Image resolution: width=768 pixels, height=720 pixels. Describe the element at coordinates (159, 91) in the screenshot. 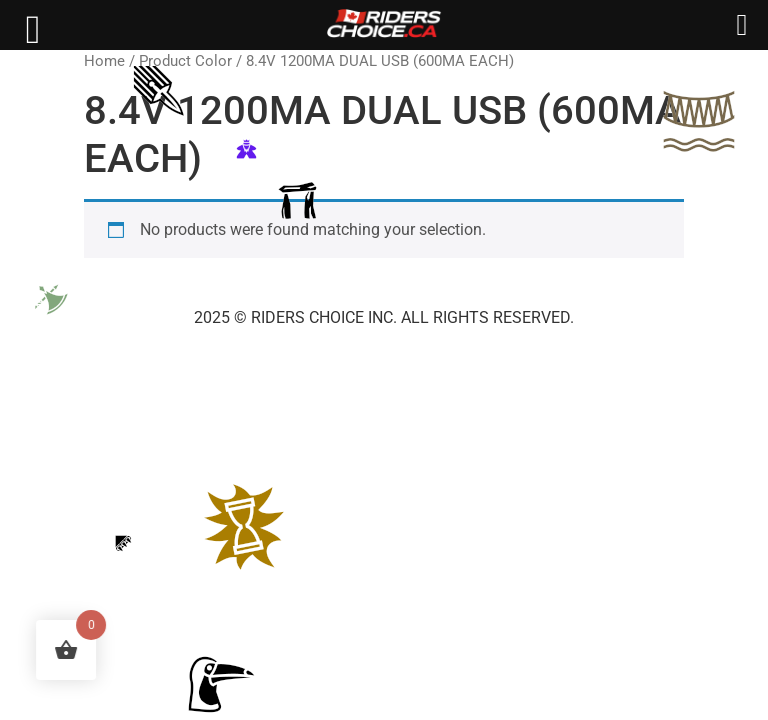

I see `equip a diving dagger weapon` at that location.